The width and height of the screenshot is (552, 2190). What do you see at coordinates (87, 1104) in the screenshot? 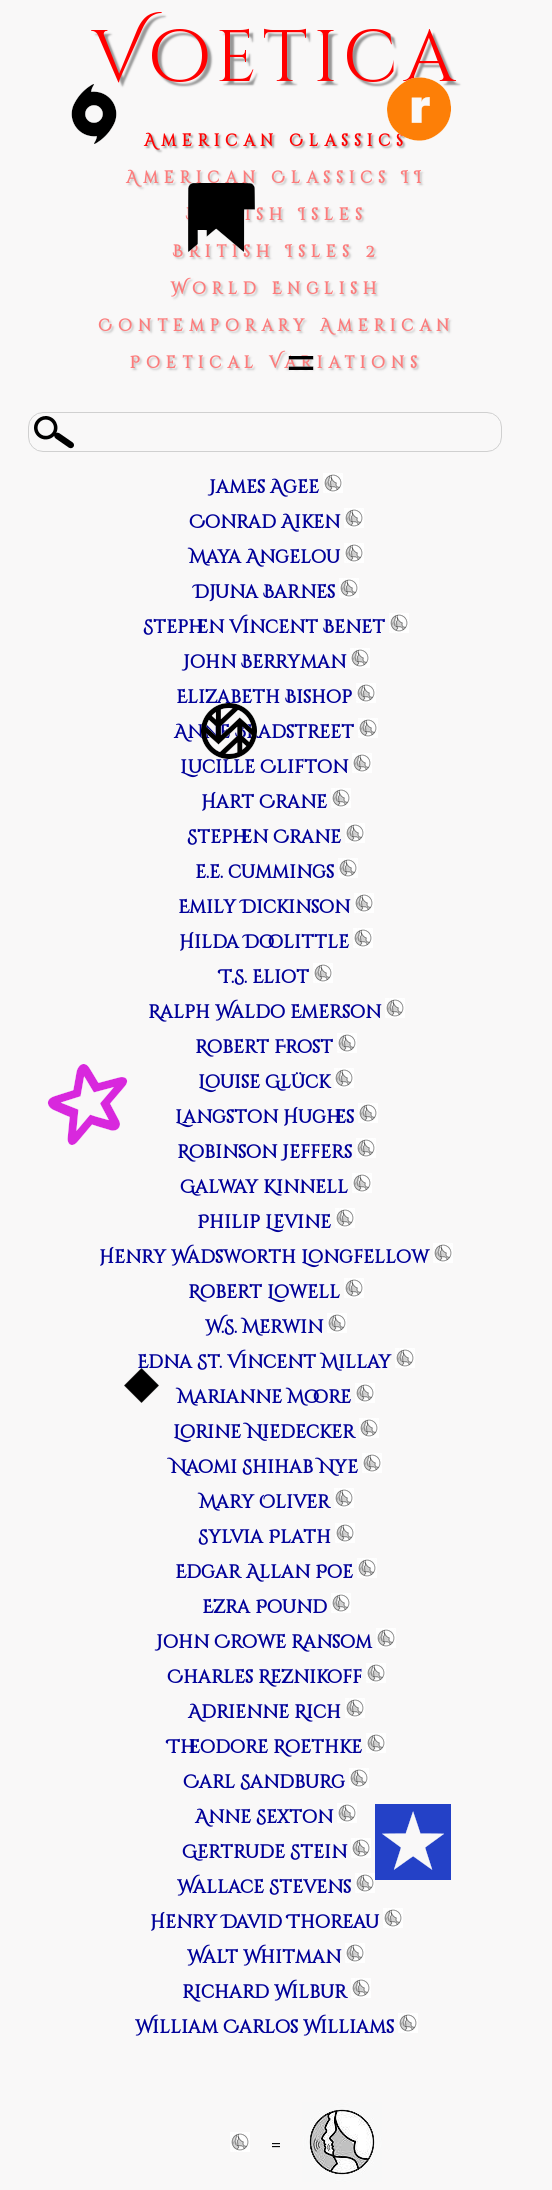
I see `apache spark logo` at bounding box center [87, 1104].